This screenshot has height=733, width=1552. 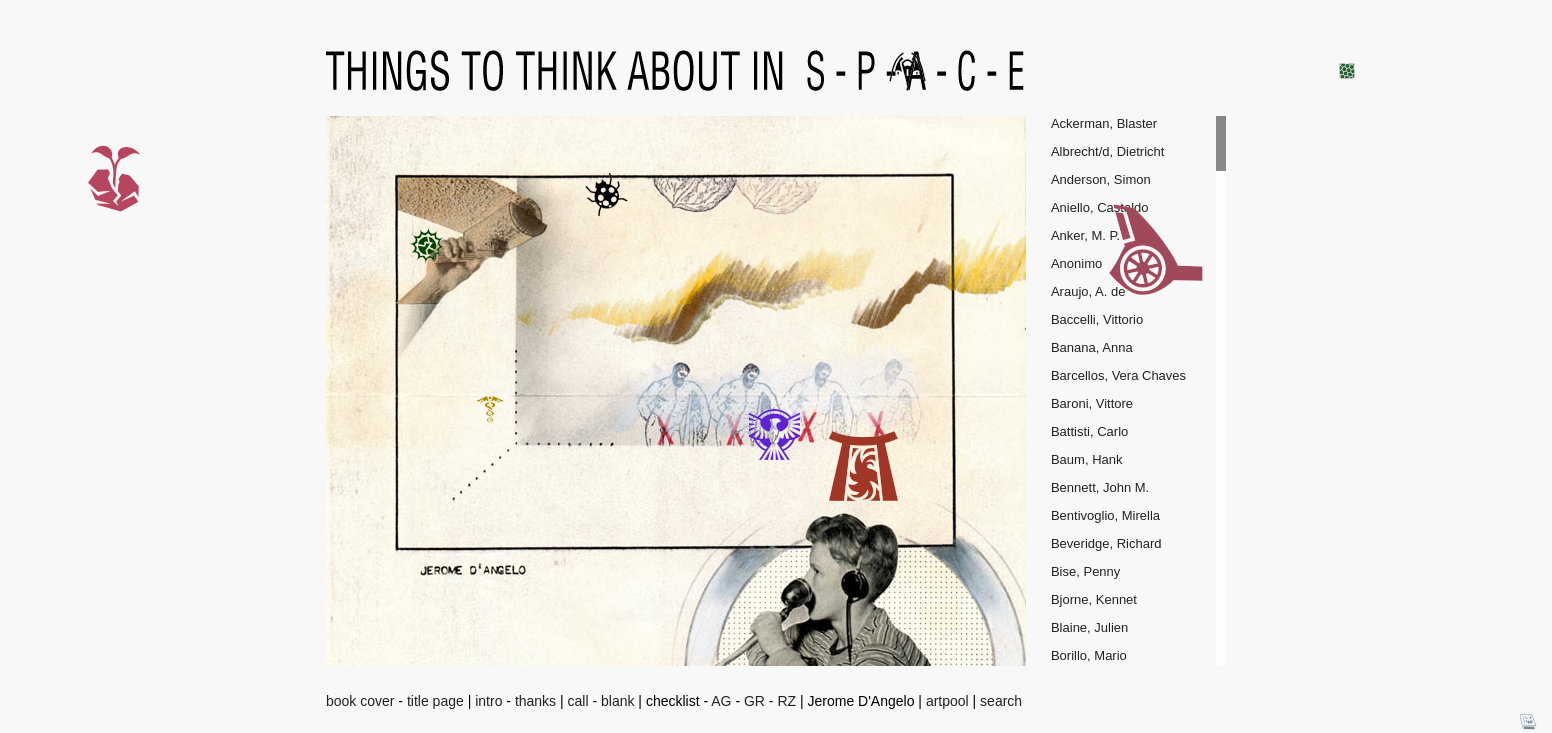 What do you see at coordinates (863, 466) in the screenshot?
I see `enter a magic portal or dimensional gateway` at bounding box center [863, 466].